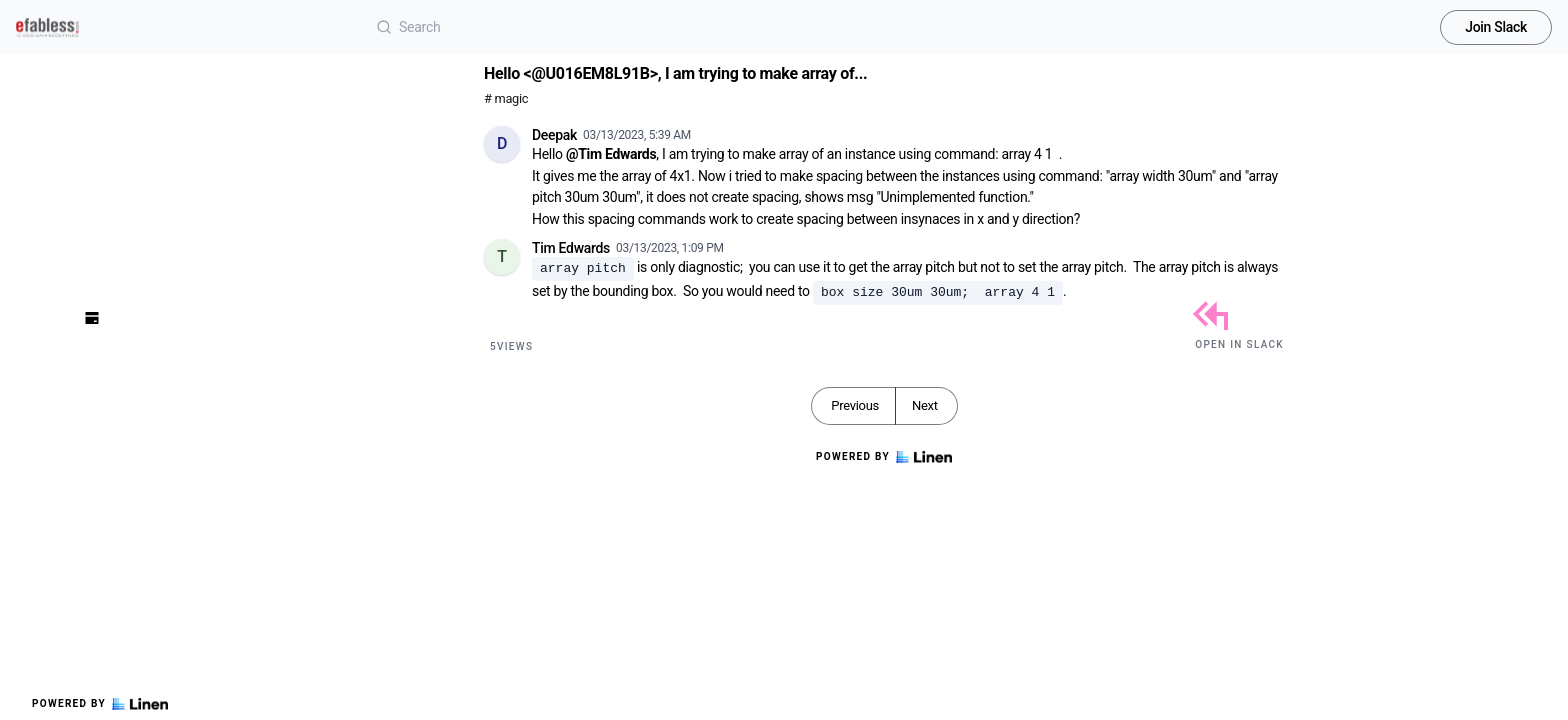  I want to click on reply all to a message or email, so click(1212, 316).